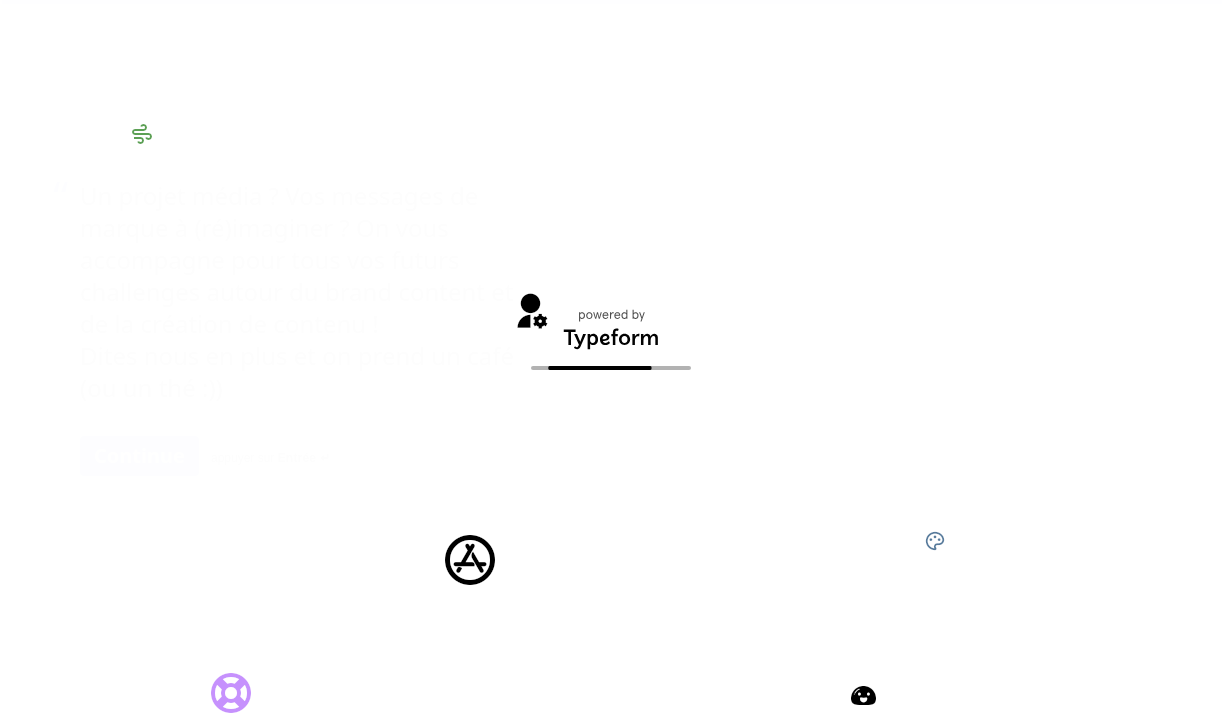 The width and height of the screenshot is (1222, 720). What do you see at coordinates (470, 560) in the screenshot?
I see `open the App Store` at bounding box center [470, 560].